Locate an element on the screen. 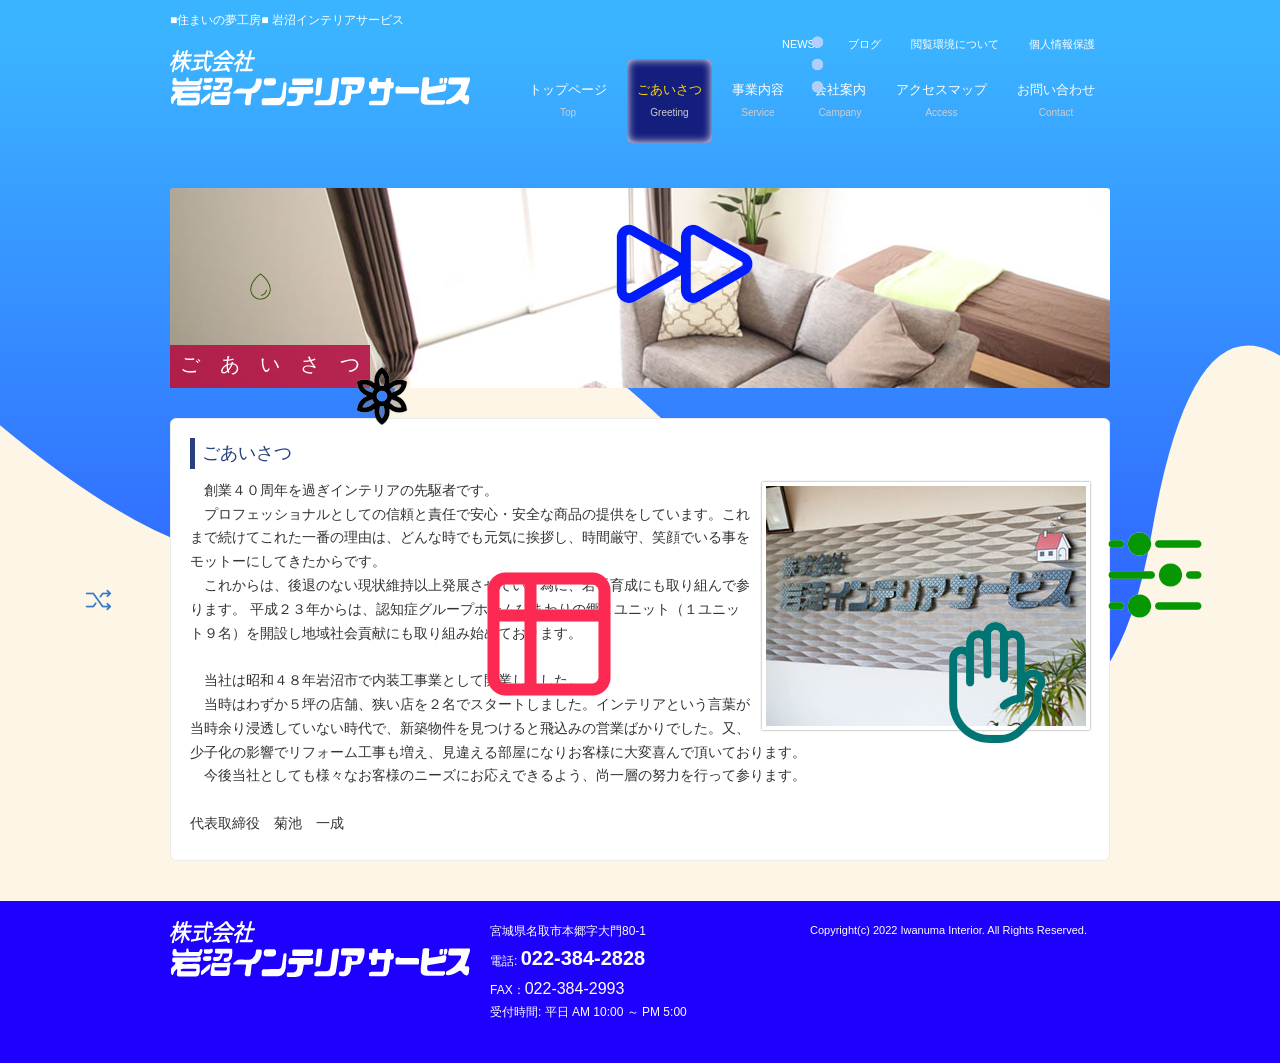 Image resolution: width=1280 pixels, height=1063 pixels. view data in table format is located at coordinates (549, 634).